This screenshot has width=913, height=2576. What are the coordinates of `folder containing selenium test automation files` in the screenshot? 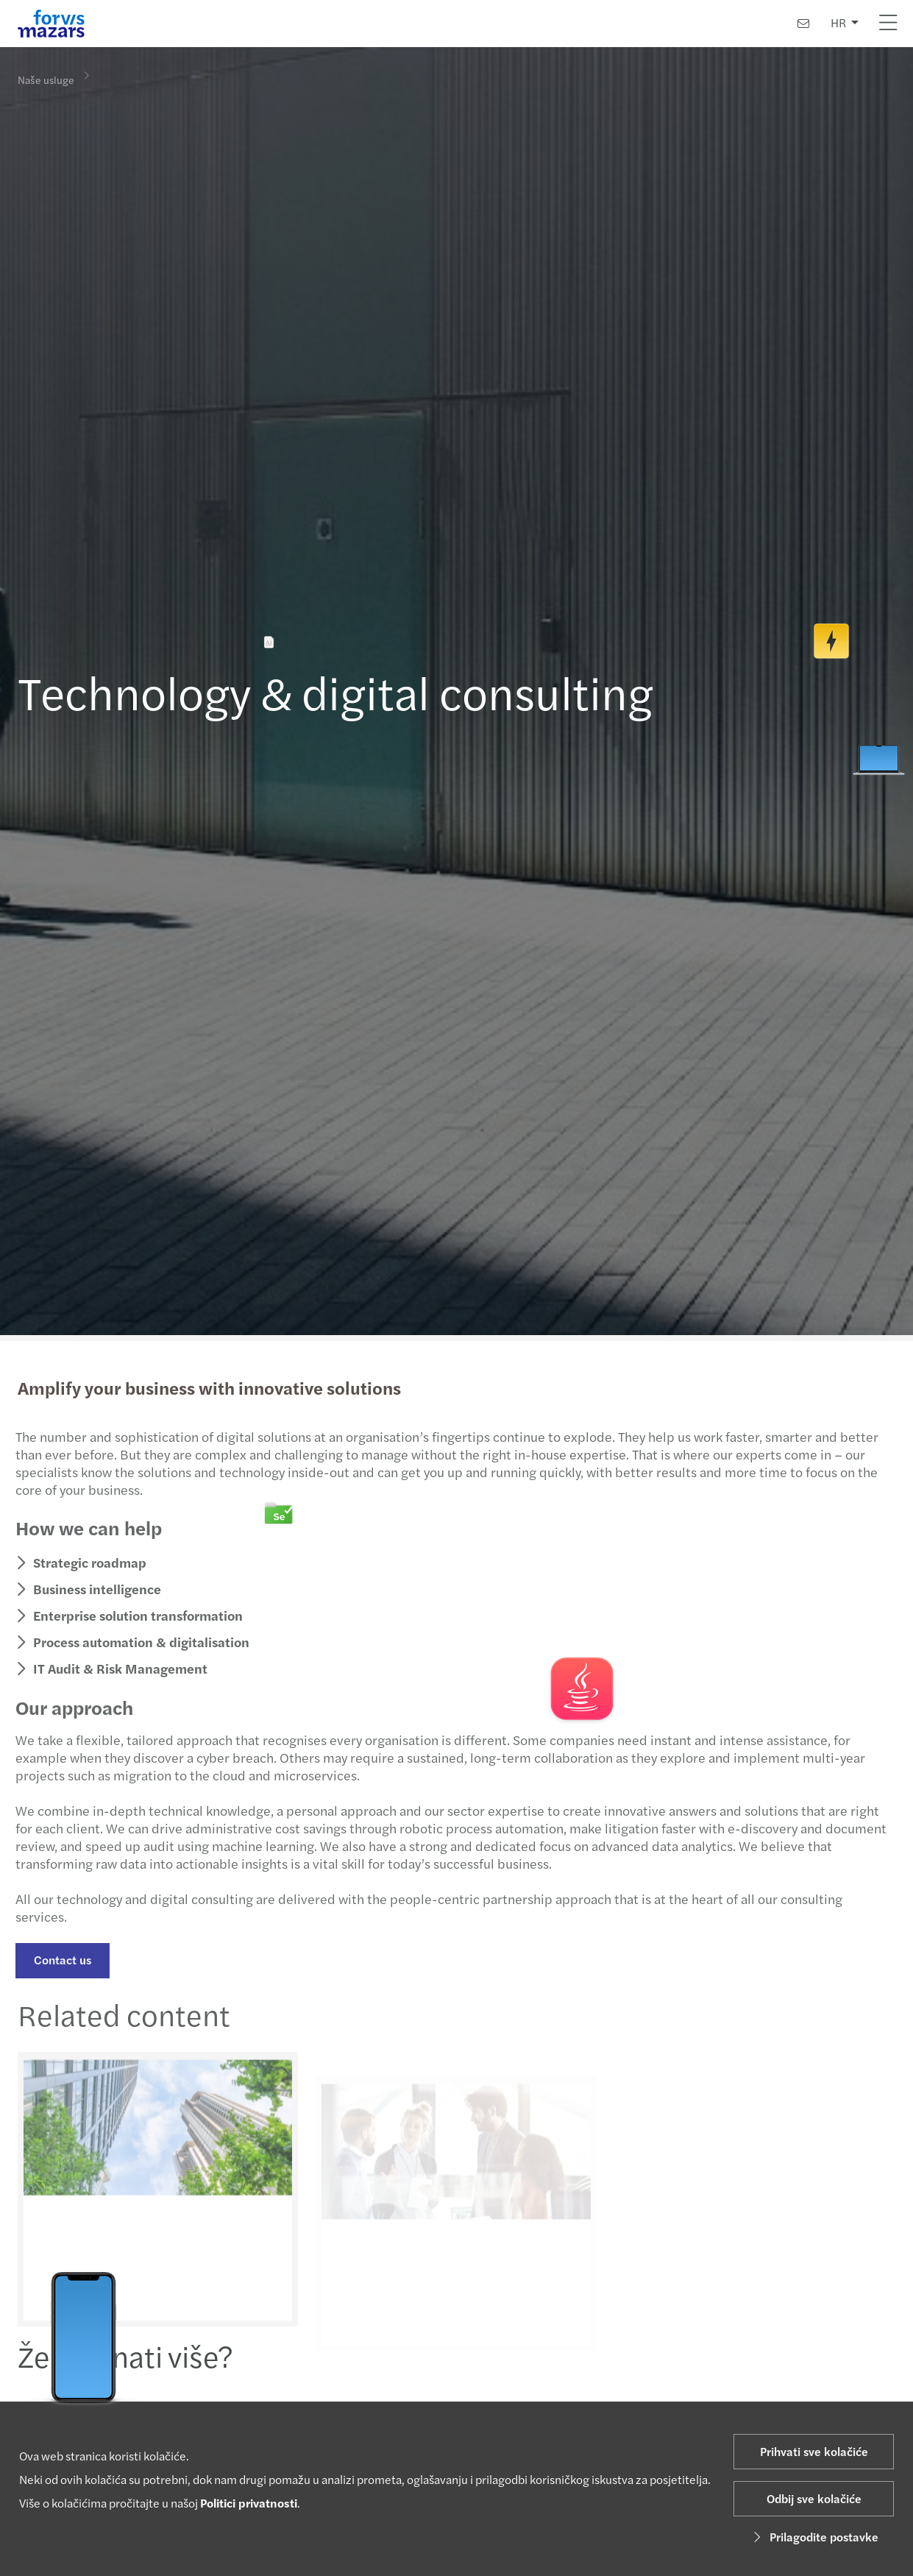 It's located at (278, 1513).